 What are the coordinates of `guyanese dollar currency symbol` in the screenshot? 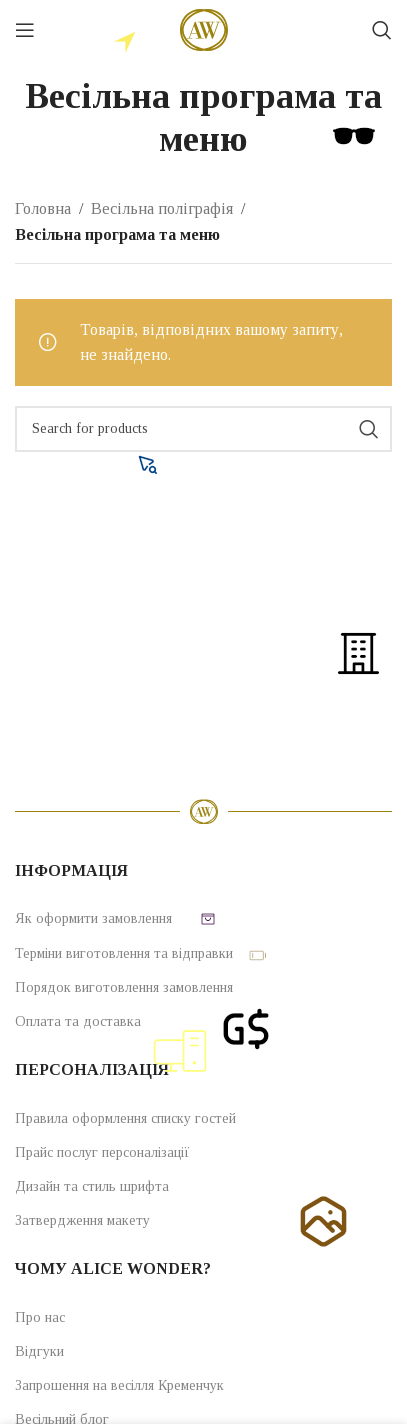 It's located at (246, 1029).